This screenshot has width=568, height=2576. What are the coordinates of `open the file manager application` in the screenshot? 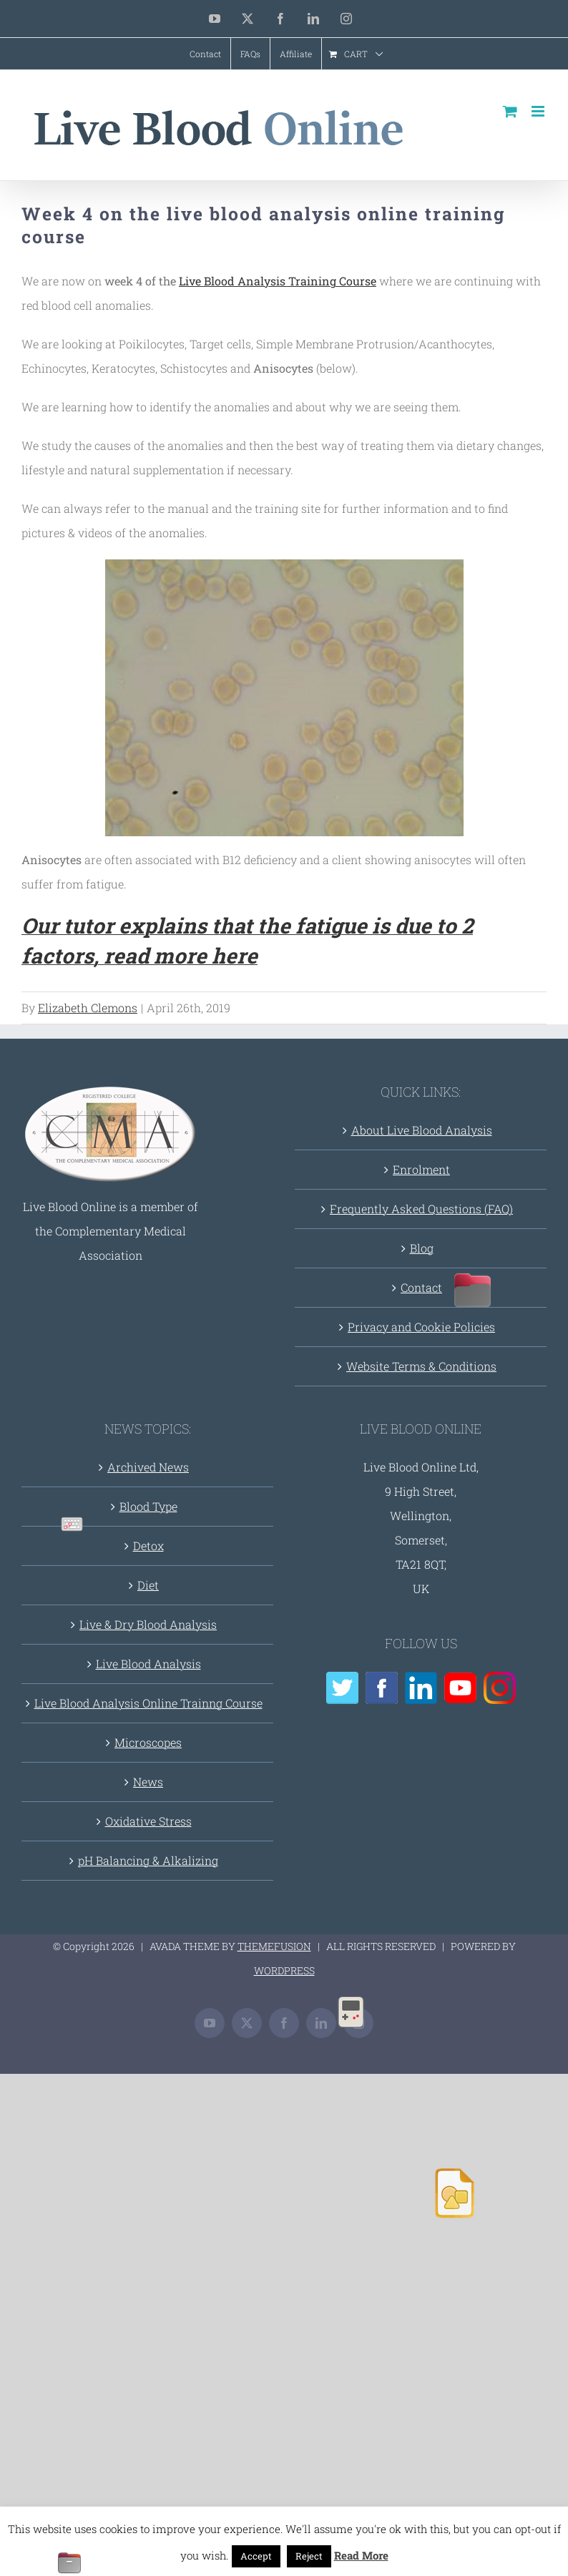 It's located at (69, 2562).